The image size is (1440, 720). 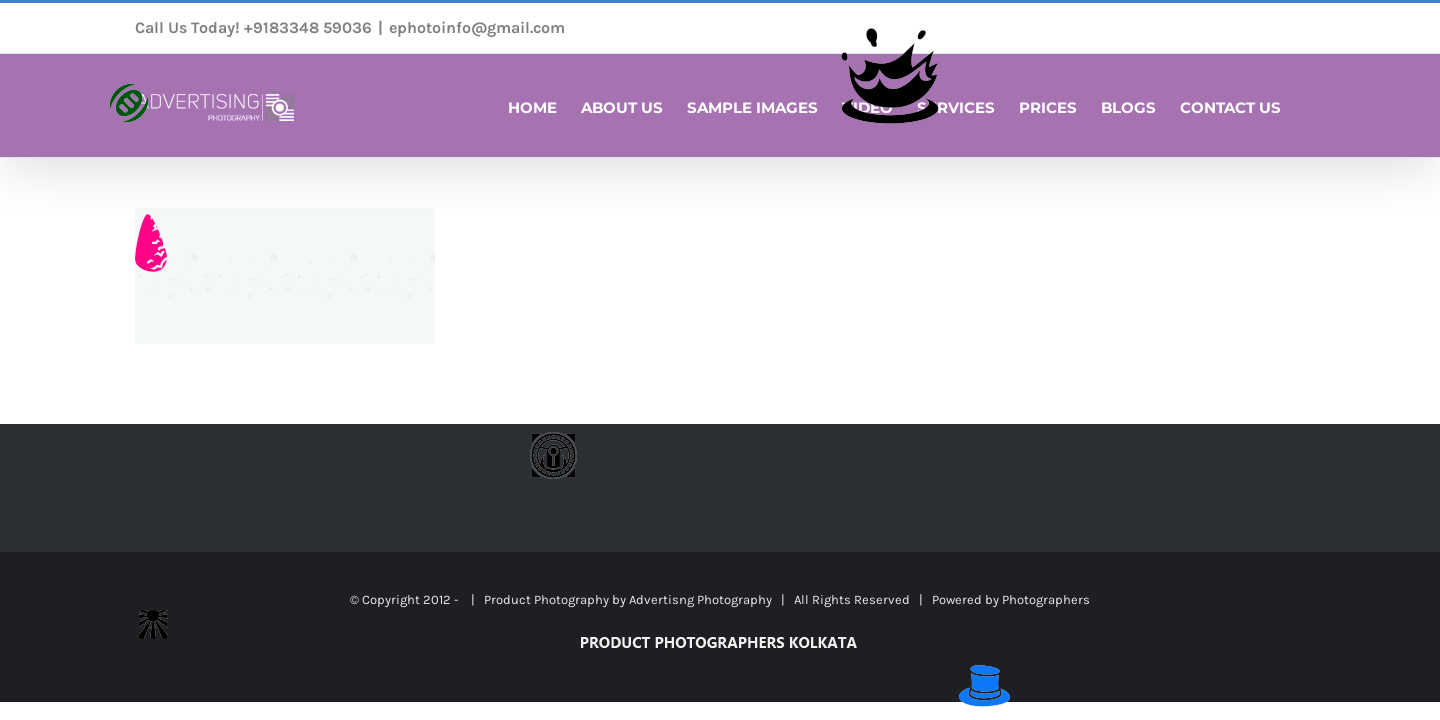 What do you see at coordinates (553, 455) in the screenshot?
I see `access game avatar or player profile` at bounding box center [553, 455].